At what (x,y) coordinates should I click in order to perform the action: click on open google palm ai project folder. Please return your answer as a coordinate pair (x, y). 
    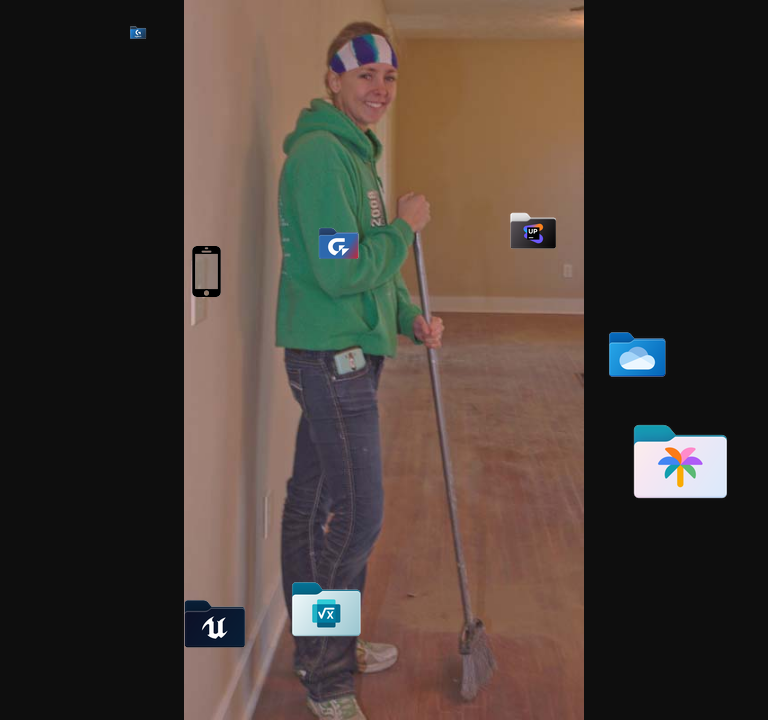
    Looking at the image, I should click on (680, 464).